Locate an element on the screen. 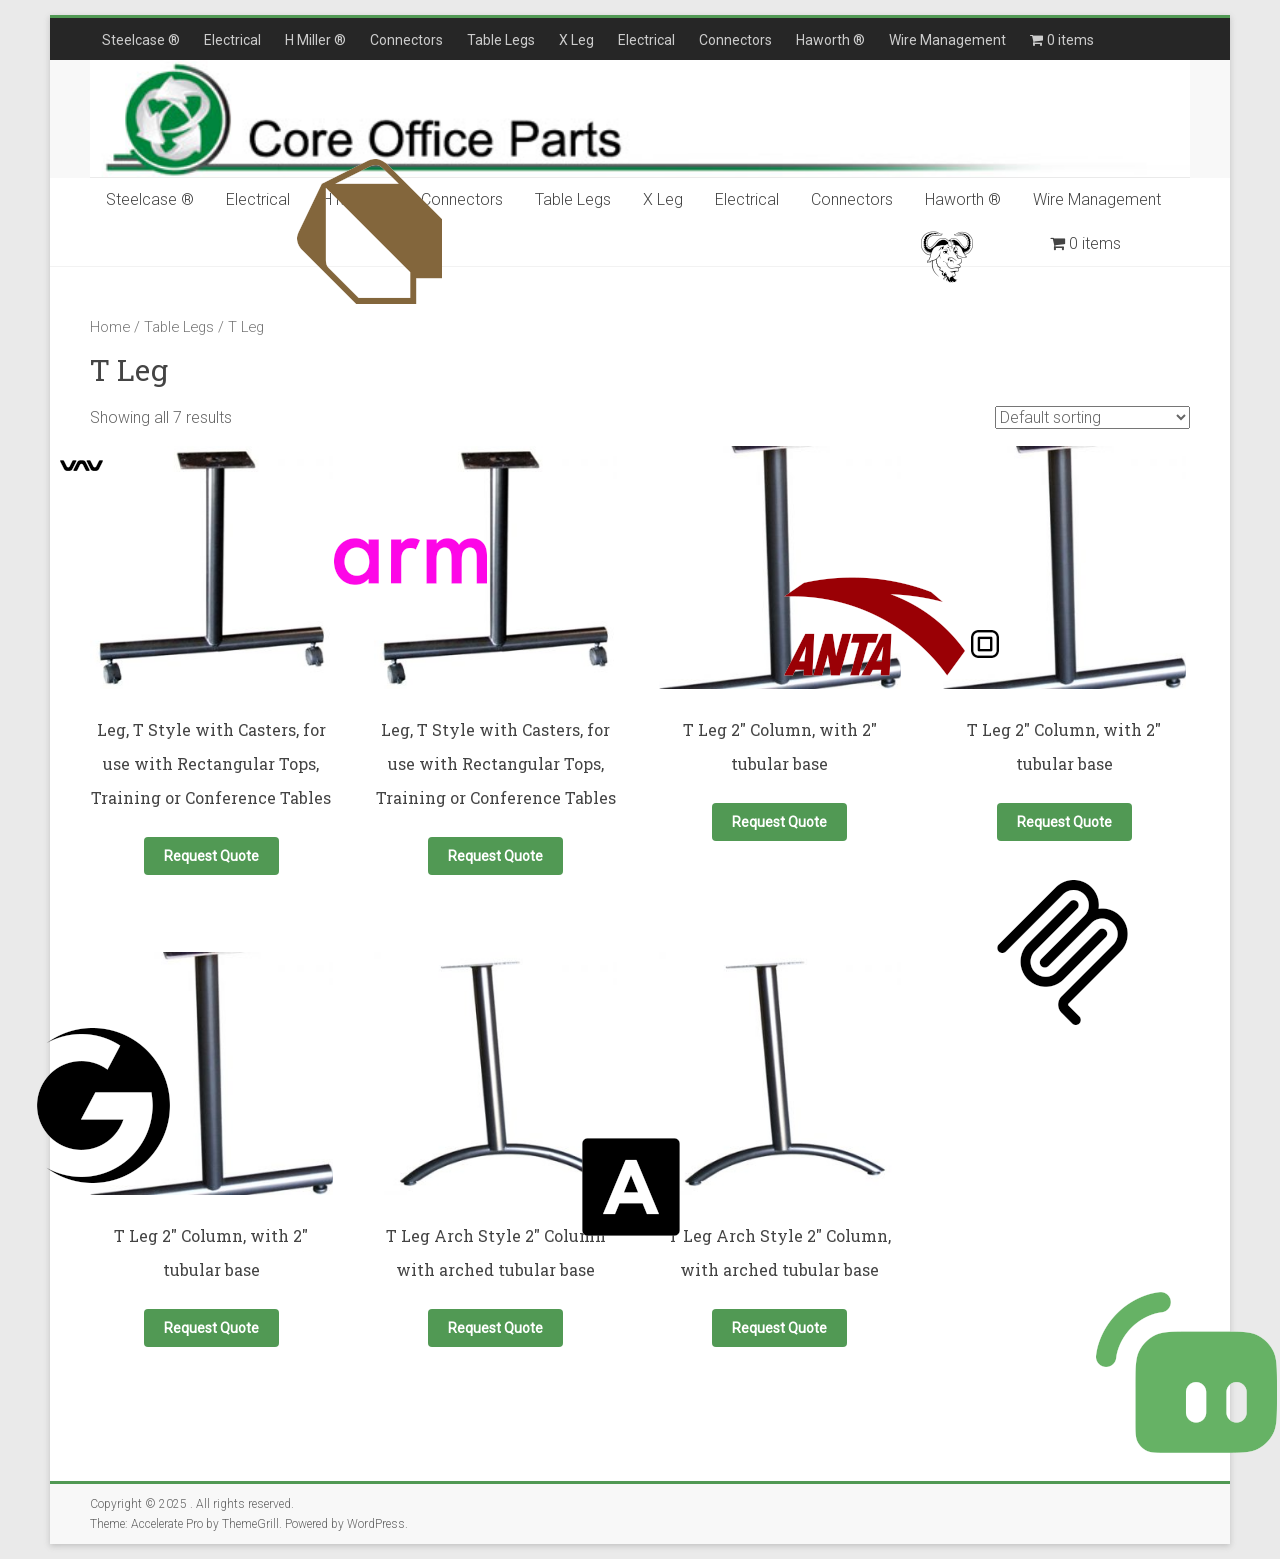 The image size is (1280, 1559). model context protocol (MCP) logo is located at coordinates (1062, 952).